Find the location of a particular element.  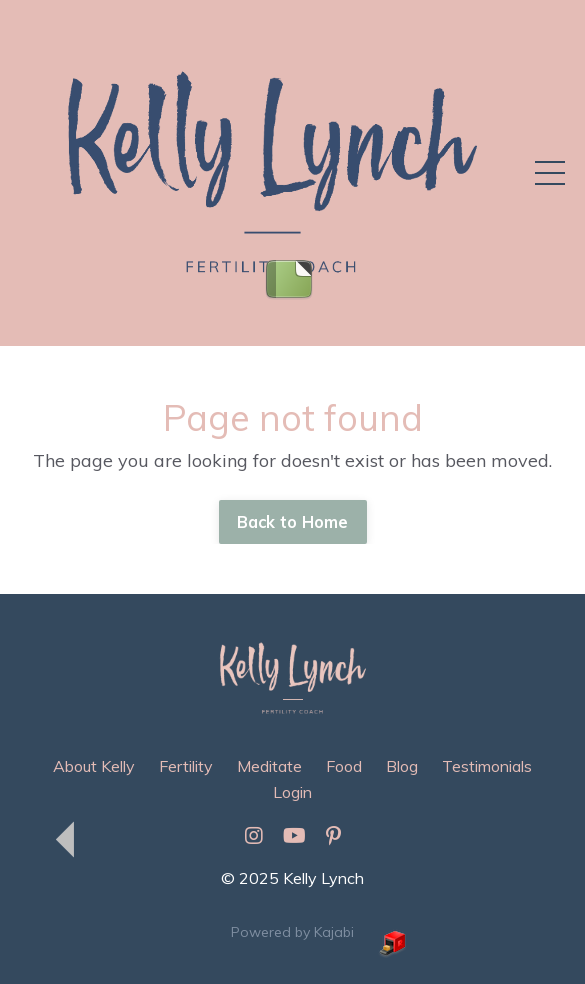

change desktop wallpaper settings is located at coordinates (289, 279).